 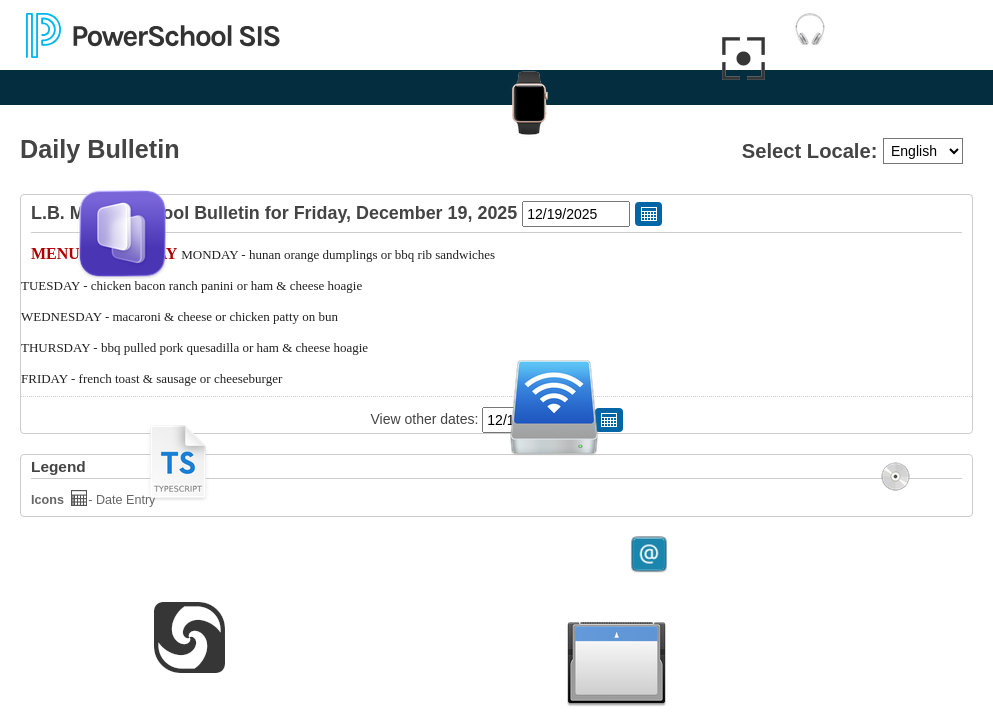 What do you see at coordinates (810, 29) in the screenshot?
I see `bluetooth headphones connected` at bounding box center [810, 29].